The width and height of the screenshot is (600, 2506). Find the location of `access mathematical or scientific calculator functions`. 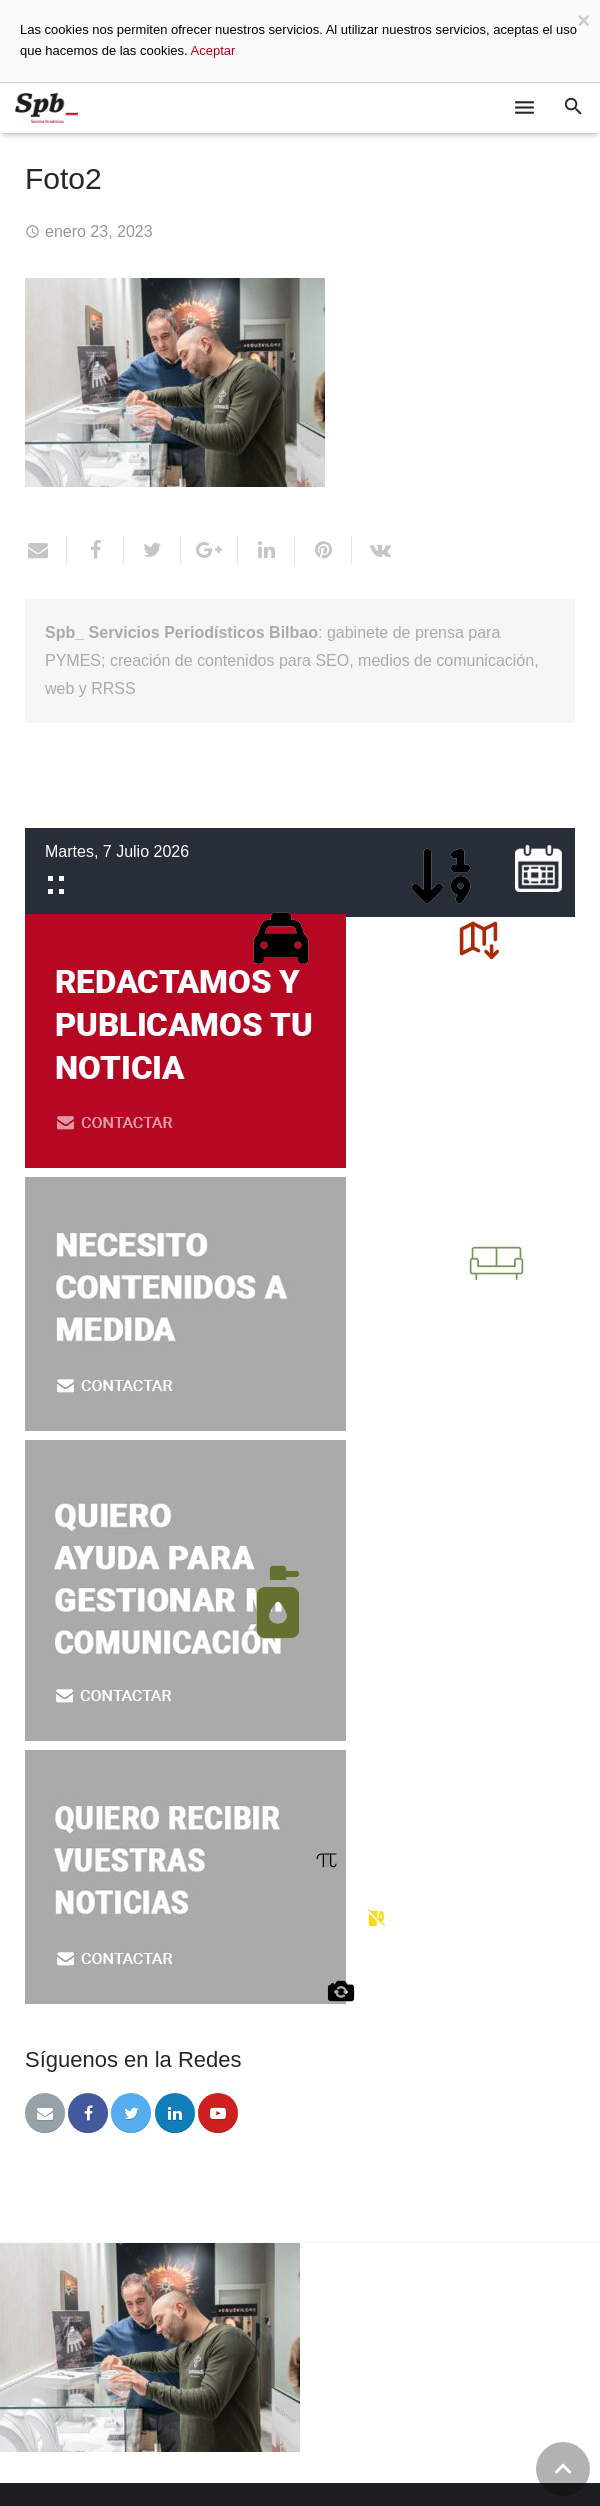

access mathematical or scientific calculator functions is located at coordinates (327, 1860).